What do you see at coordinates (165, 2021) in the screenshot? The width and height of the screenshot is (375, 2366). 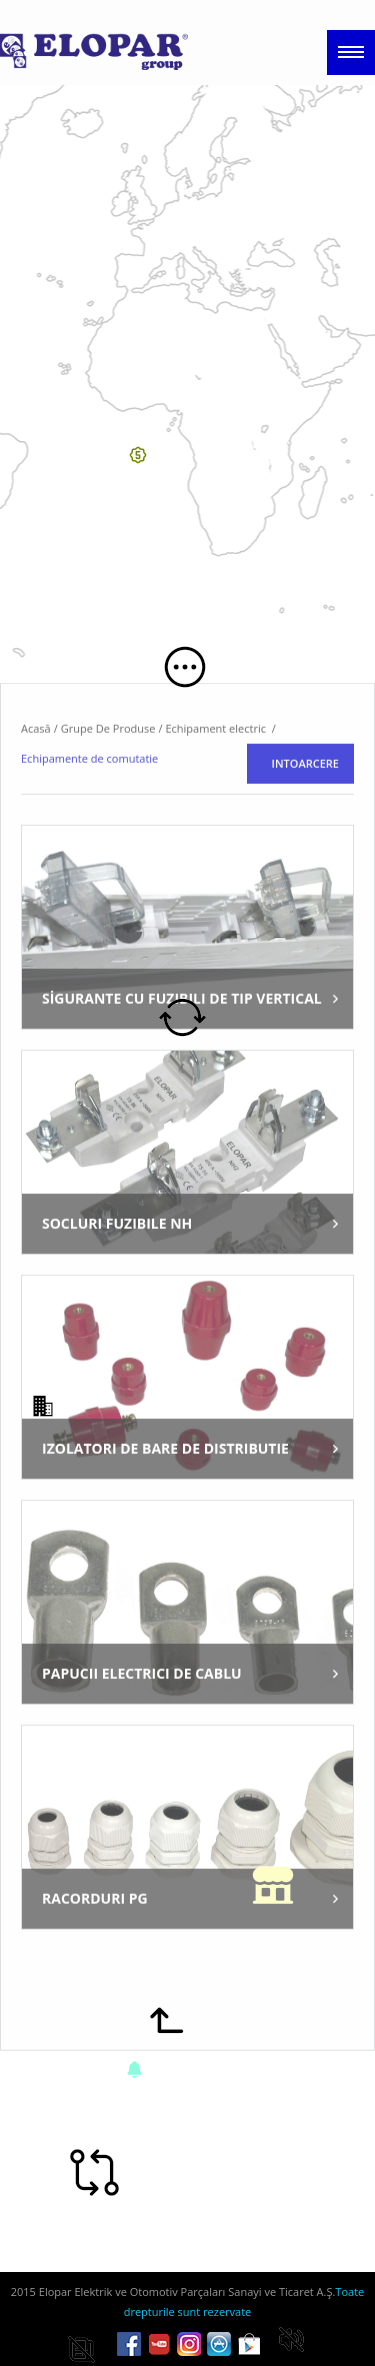 I see `go back and return to top` at bounding box center [165, 2021].